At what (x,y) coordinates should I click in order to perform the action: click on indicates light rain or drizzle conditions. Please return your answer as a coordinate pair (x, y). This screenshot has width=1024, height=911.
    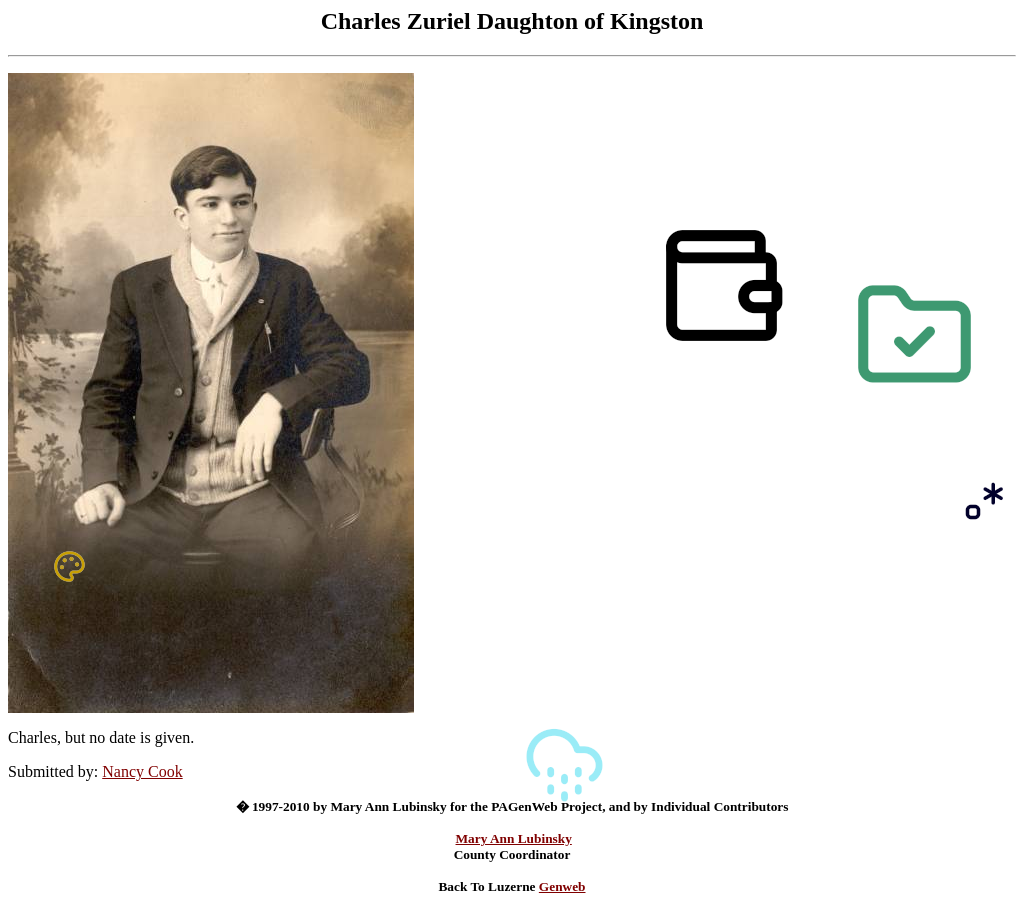
    Looking at the image, I should click on (564, 763).